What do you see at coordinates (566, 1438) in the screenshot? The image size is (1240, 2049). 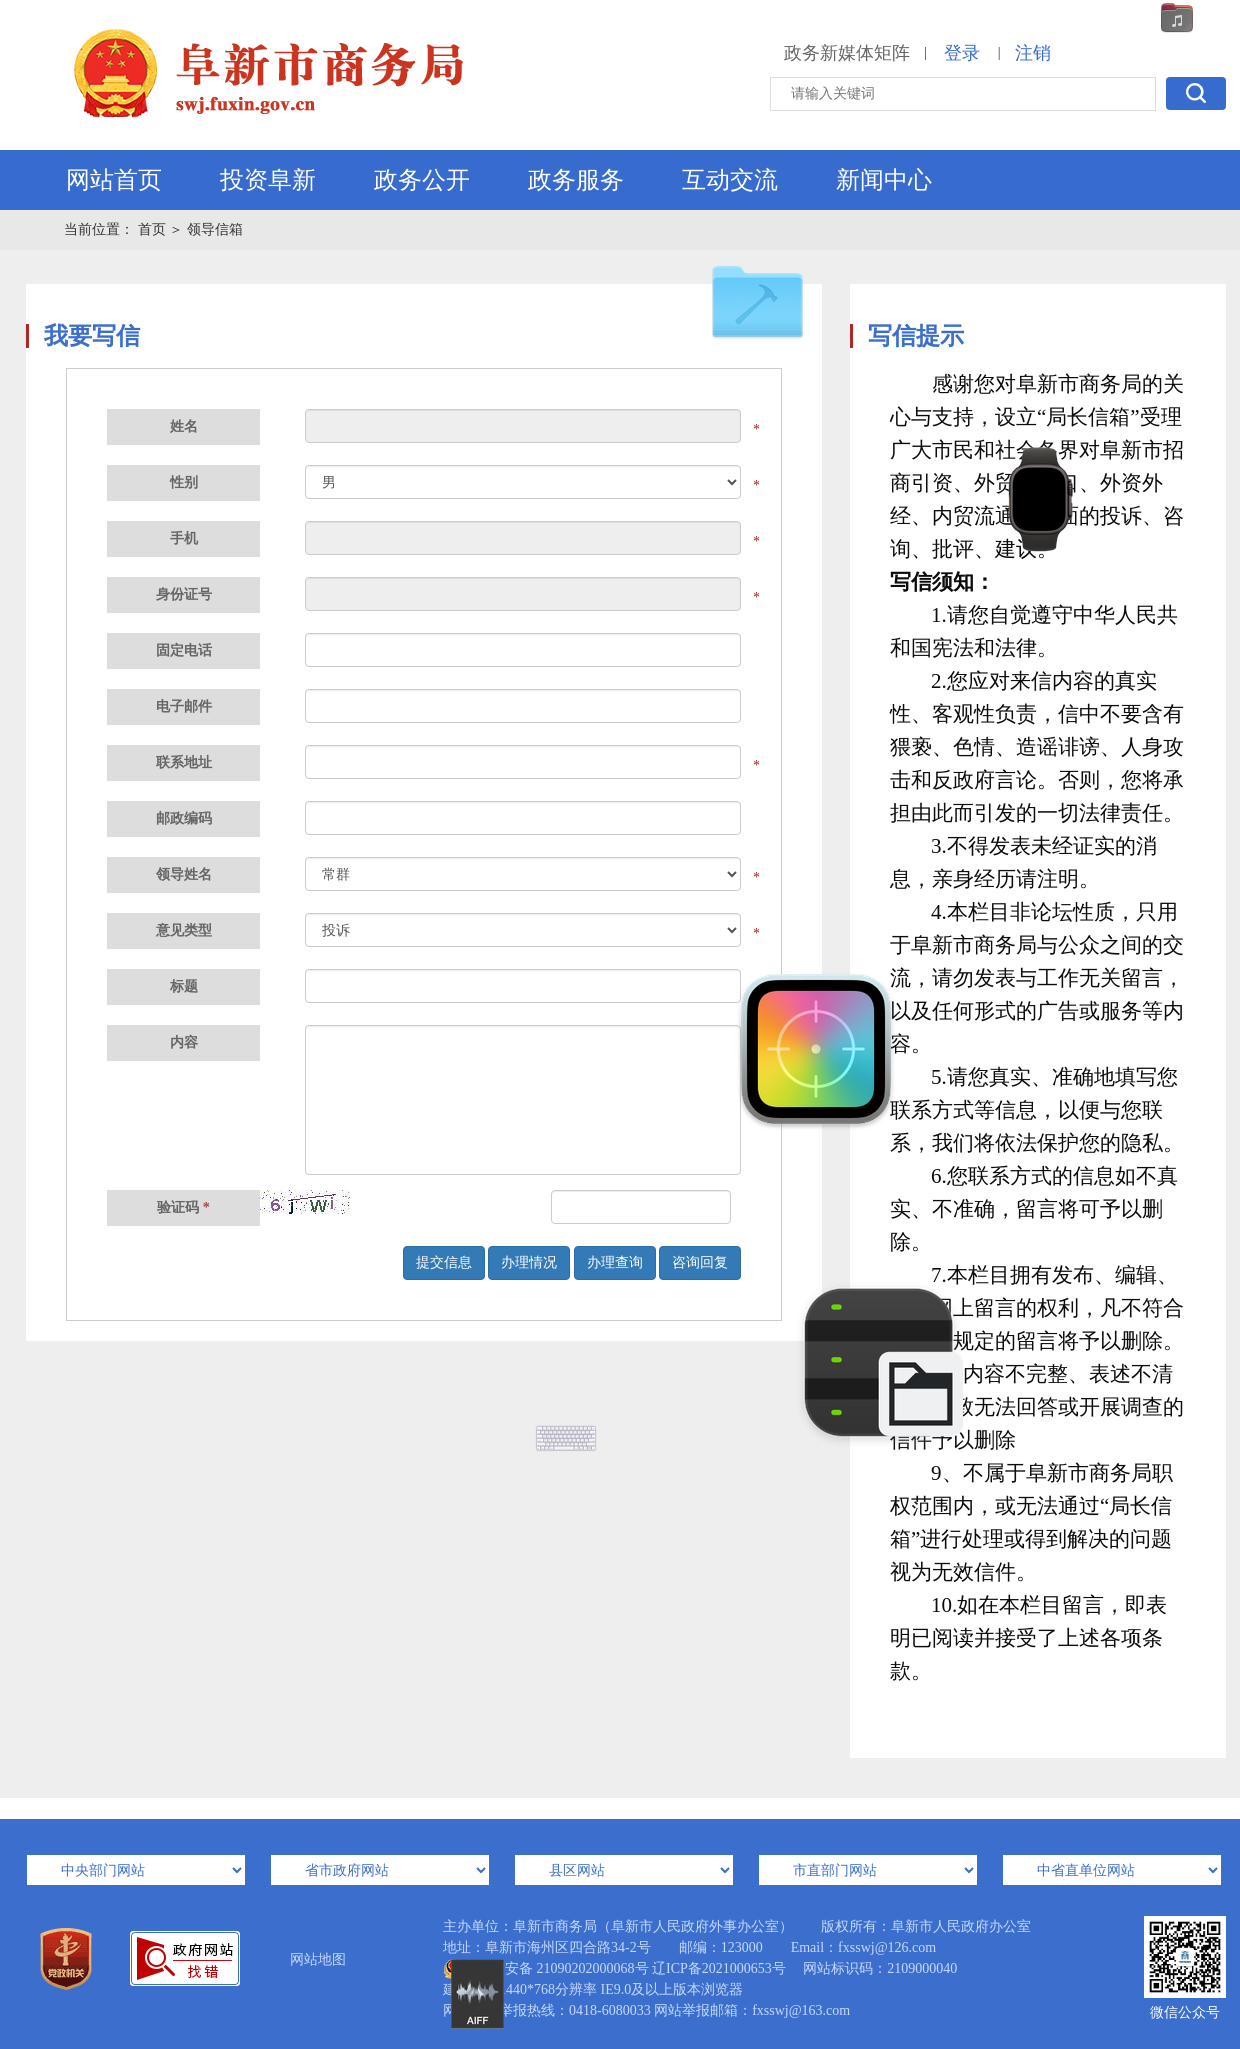 I see `connect a bluetooth keyboard` at bounding box center [566, 1438].